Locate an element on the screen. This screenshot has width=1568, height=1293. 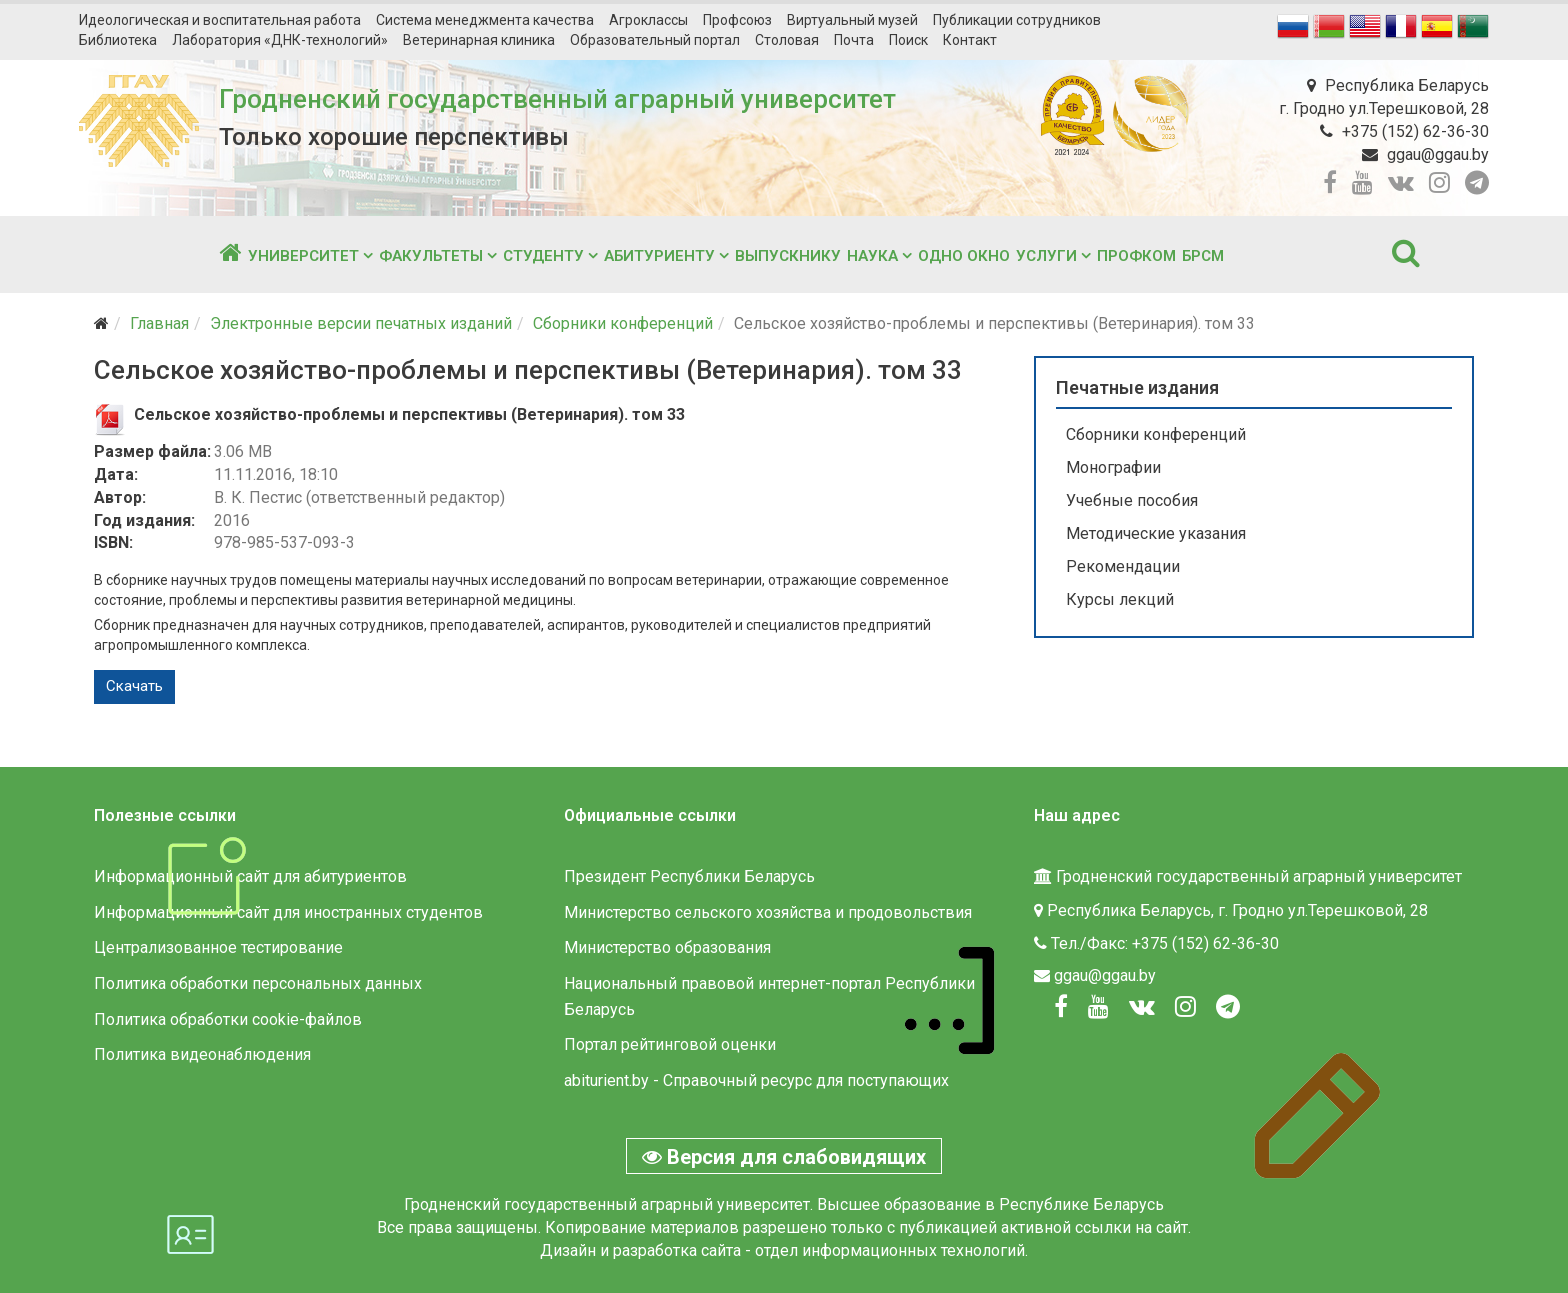
view notifications is located at coordinates (205, 877).